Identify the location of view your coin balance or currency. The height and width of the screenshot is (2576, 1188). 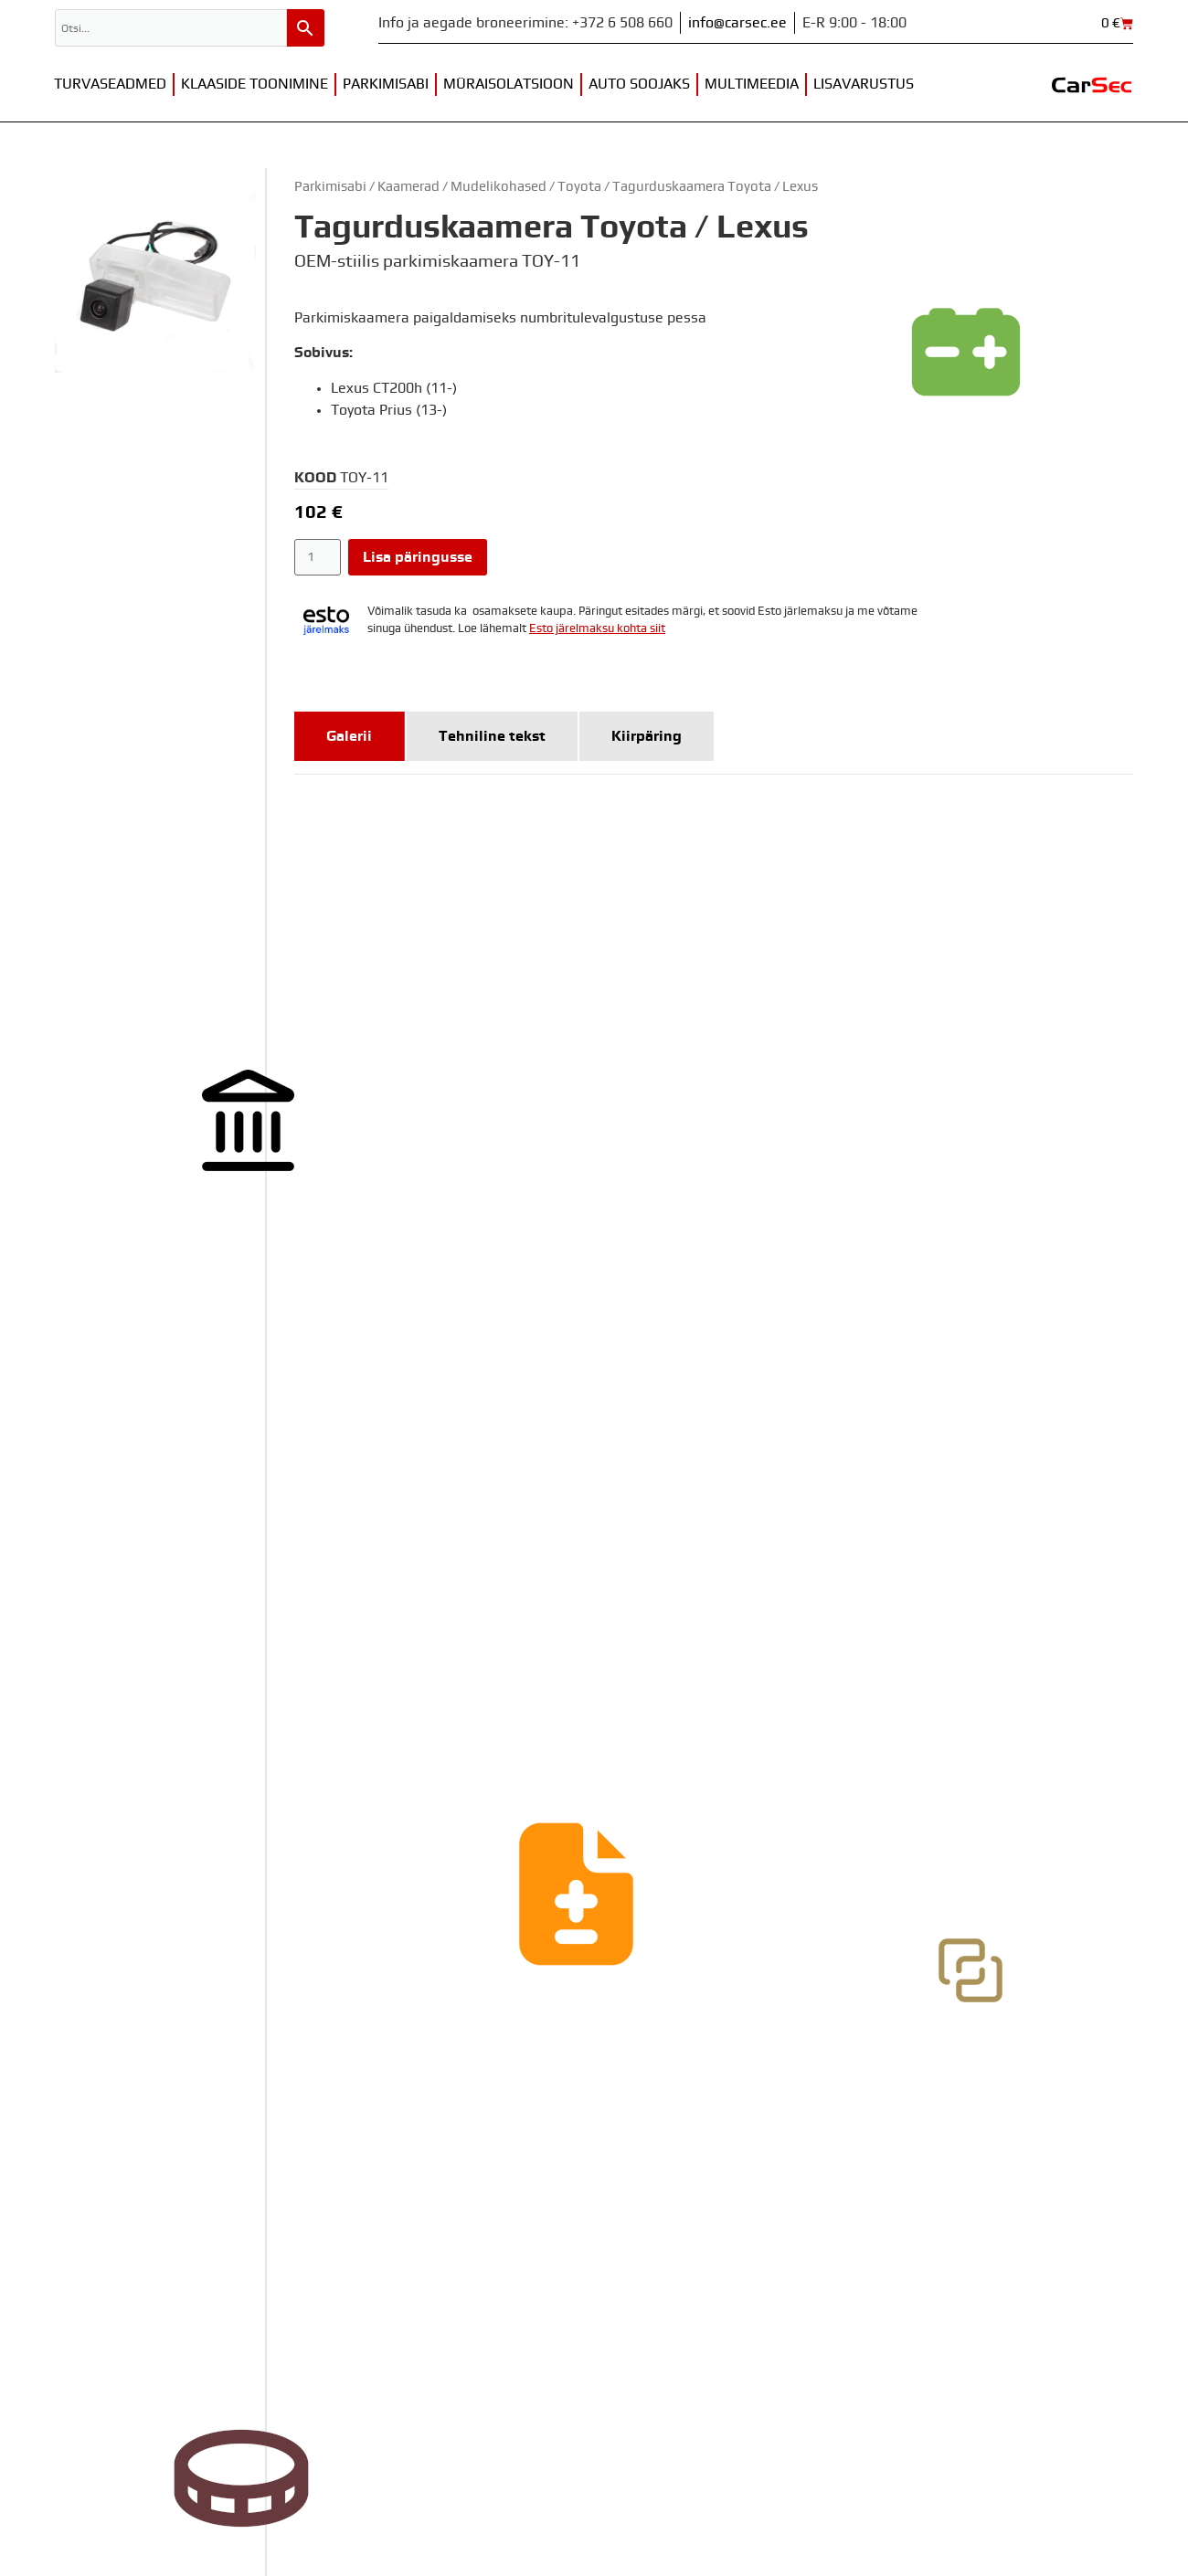
(241, 2478).